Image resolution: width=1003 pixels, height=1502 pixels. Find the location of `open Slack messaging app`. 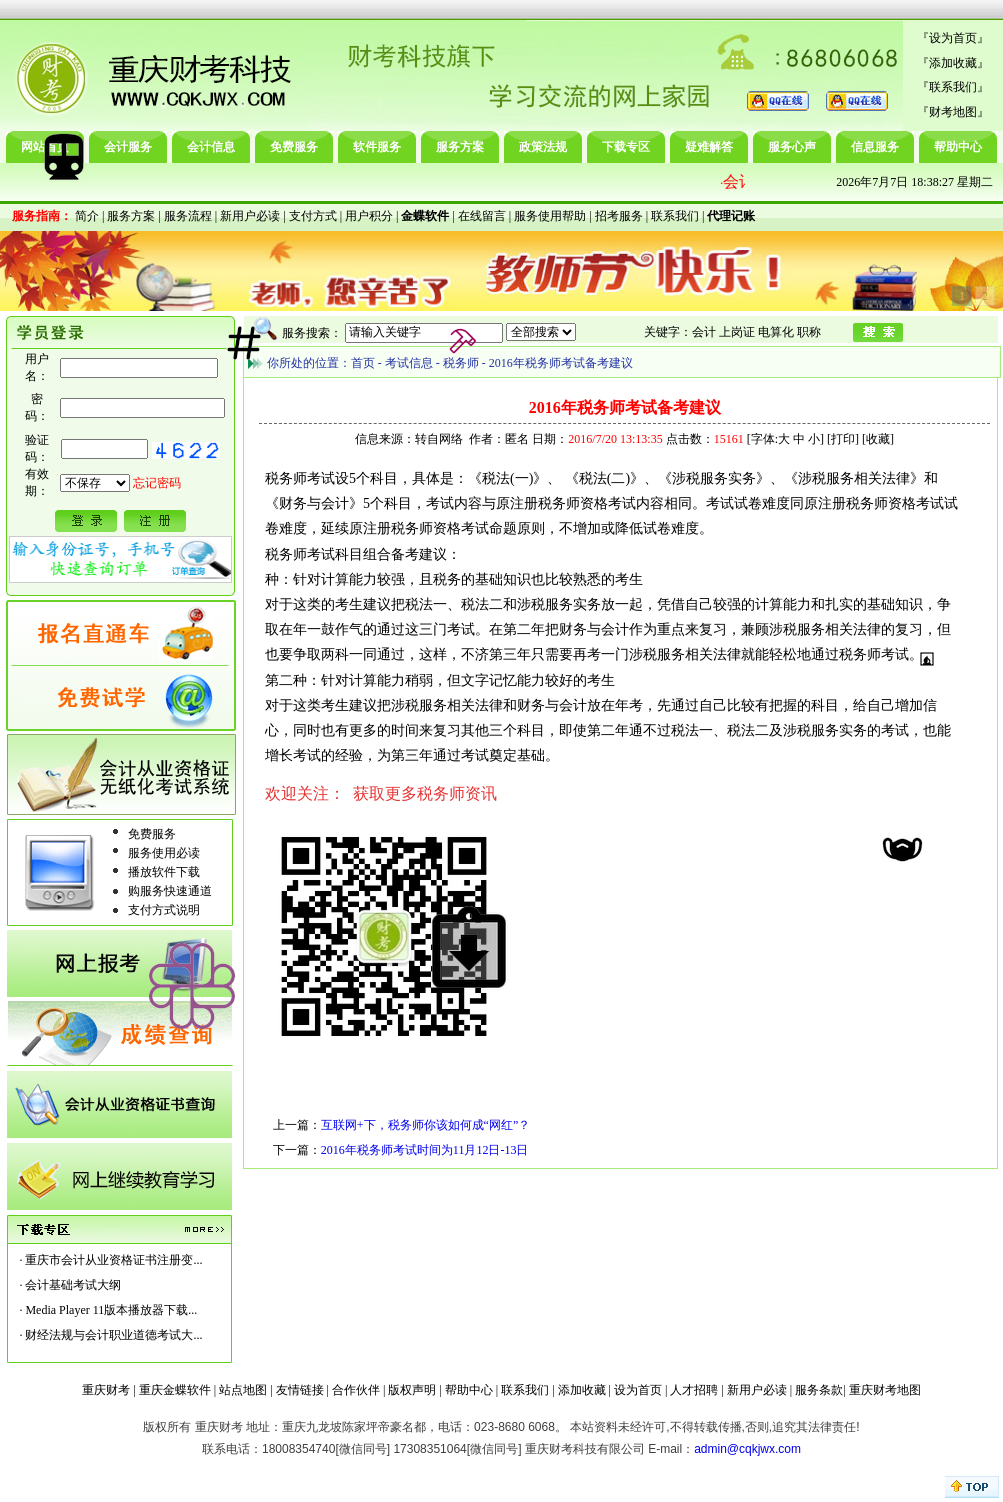

open Slack messaging app is located at coordinates (192, 986).